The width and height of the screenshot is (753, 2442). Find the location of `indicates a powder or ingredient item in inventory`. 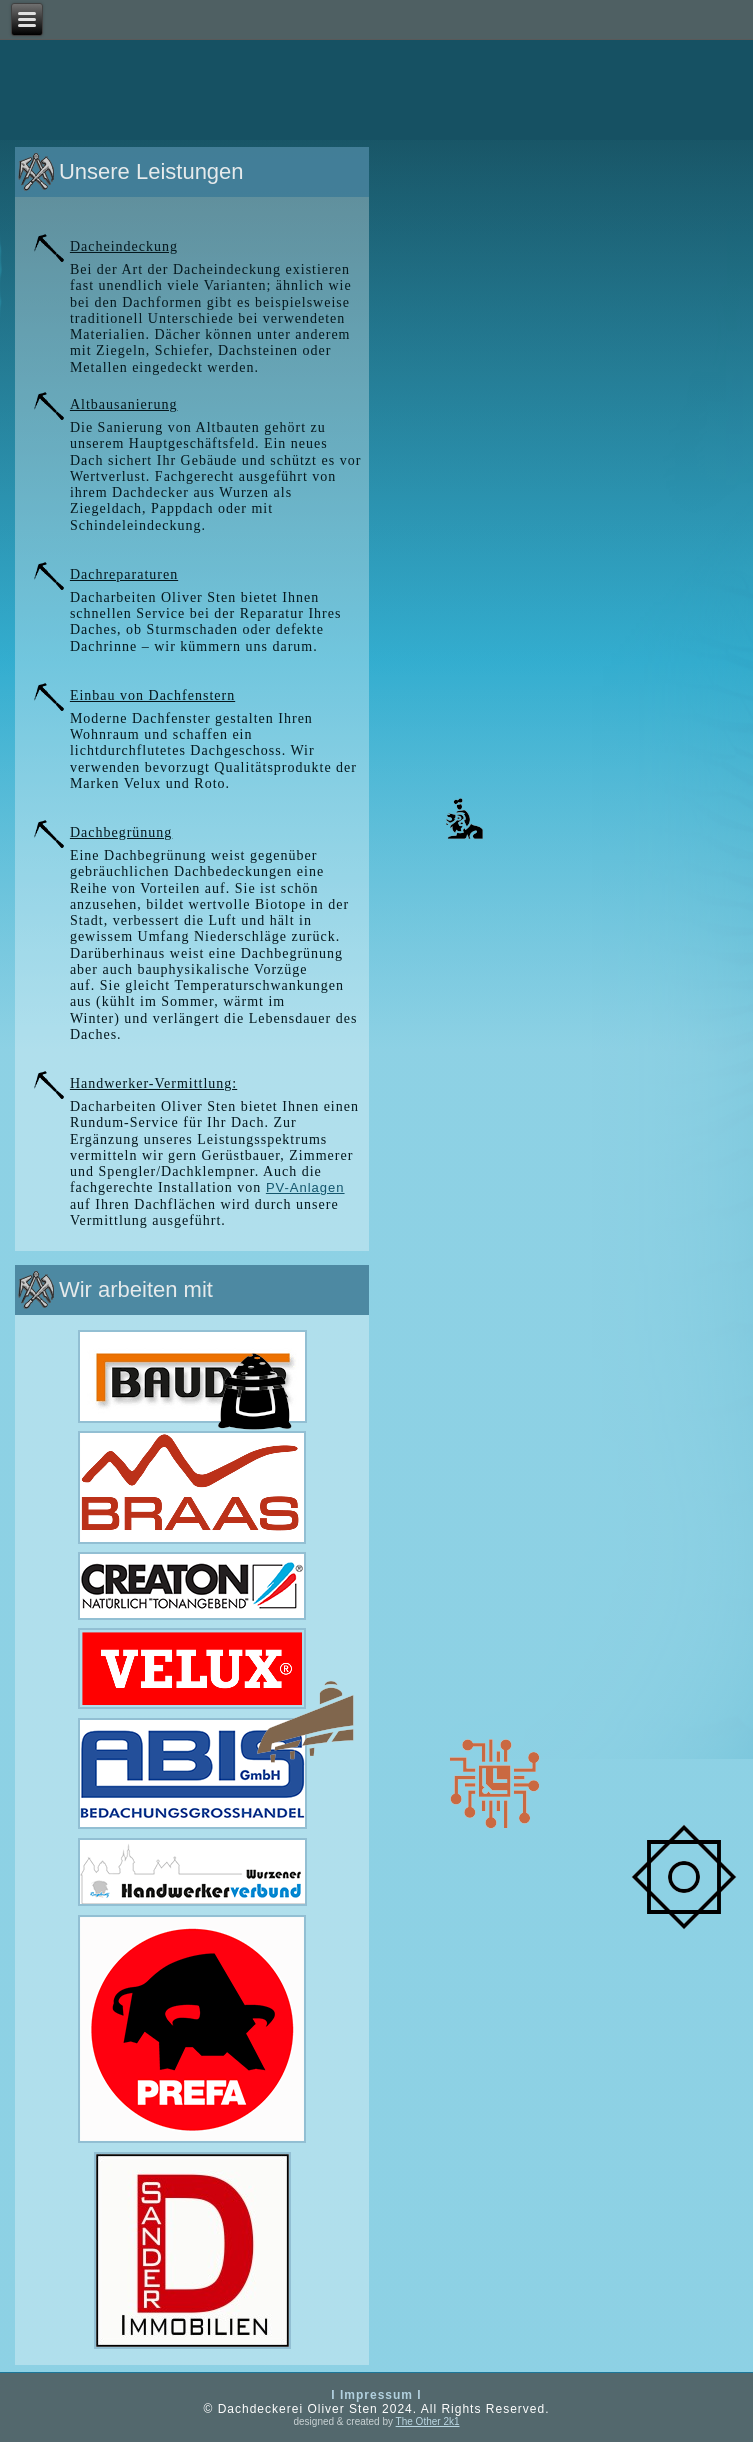

indicates a powder or ingredient item in inventory is located at coordinates (254, 1389).